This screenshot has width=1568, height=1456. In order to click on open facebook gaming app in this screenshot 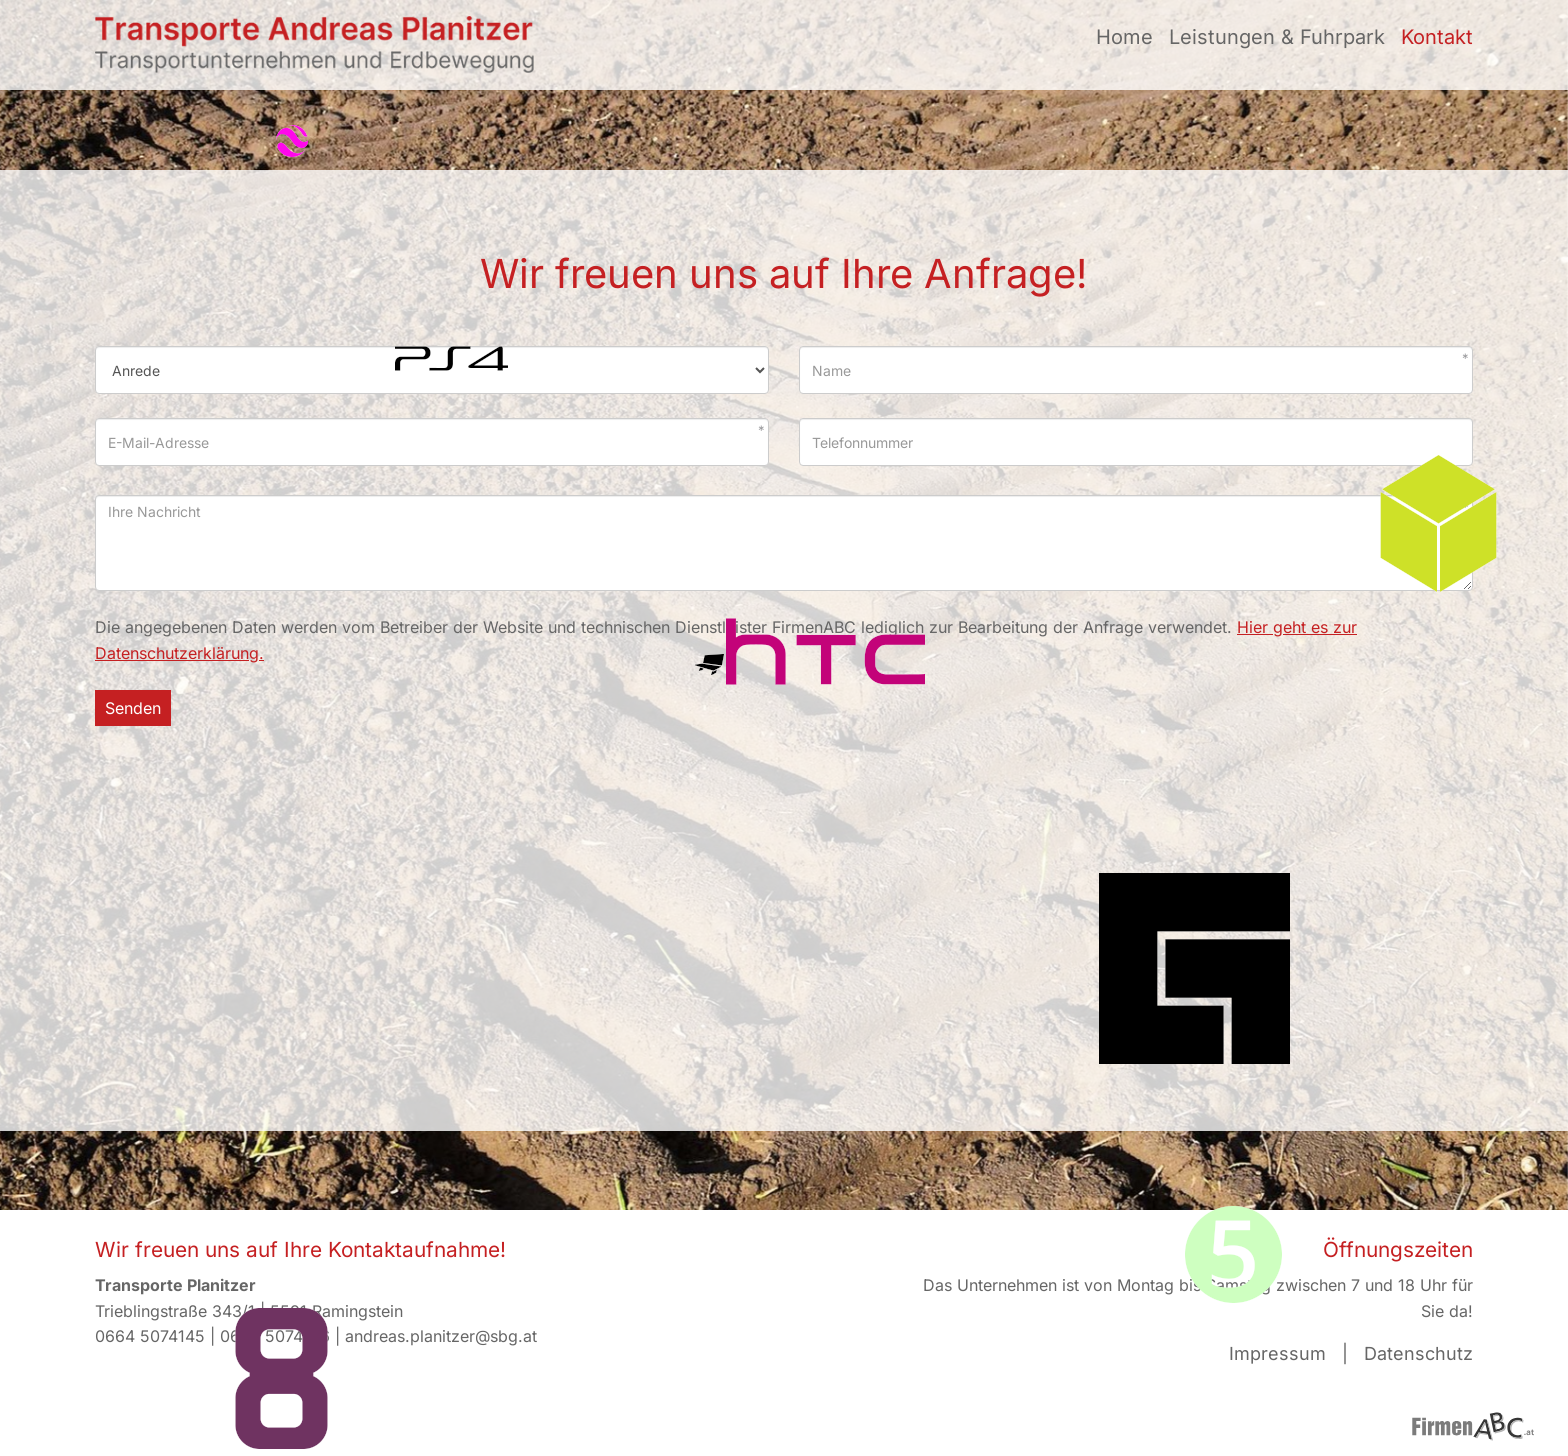, I will do `click(1194, 968)`.